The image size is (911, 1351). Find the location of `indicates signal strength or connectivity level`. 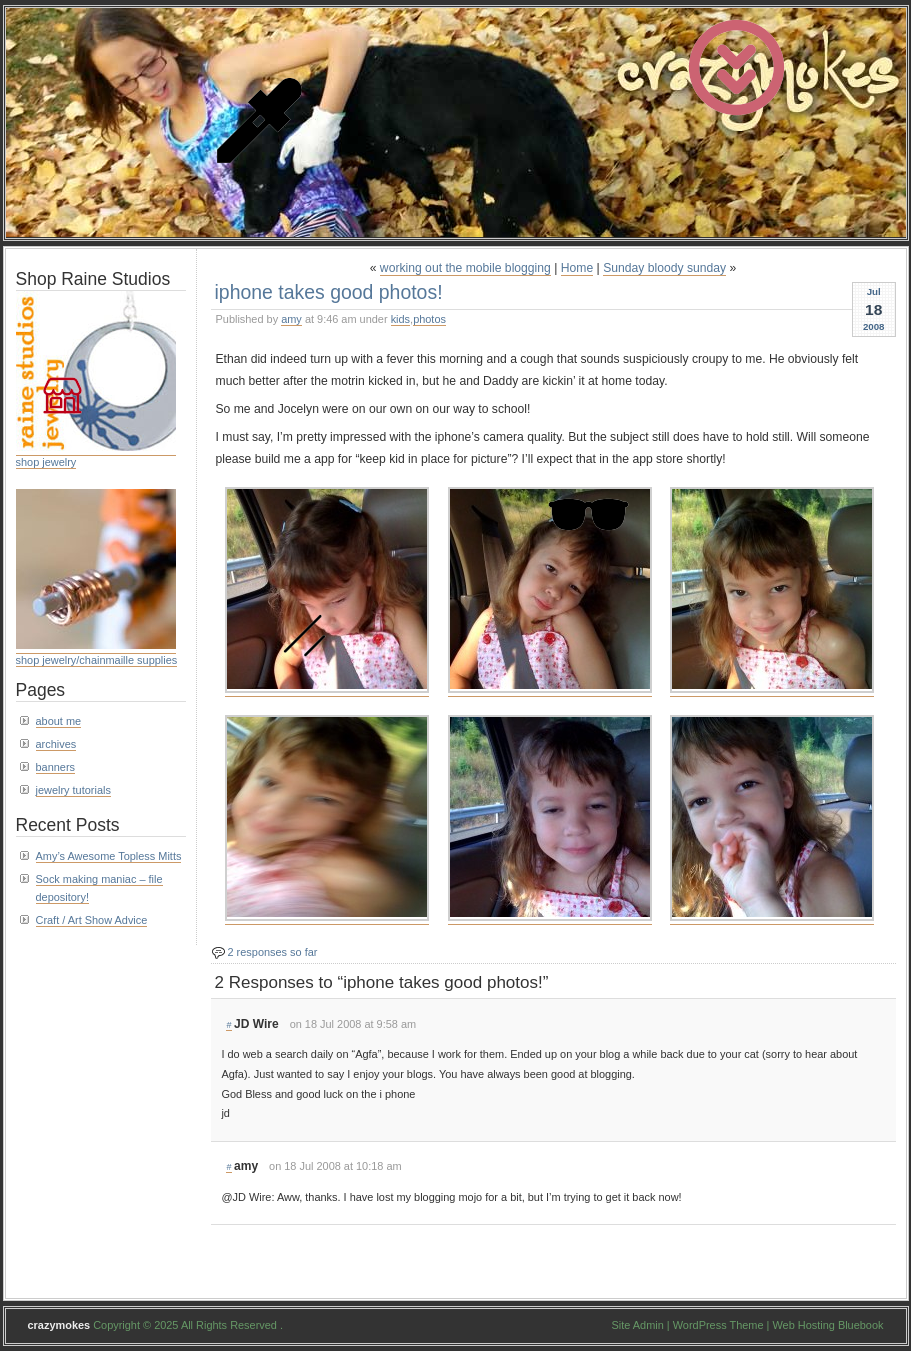

indicates signal strength or connectivity level is located at coordinates (305, 636).